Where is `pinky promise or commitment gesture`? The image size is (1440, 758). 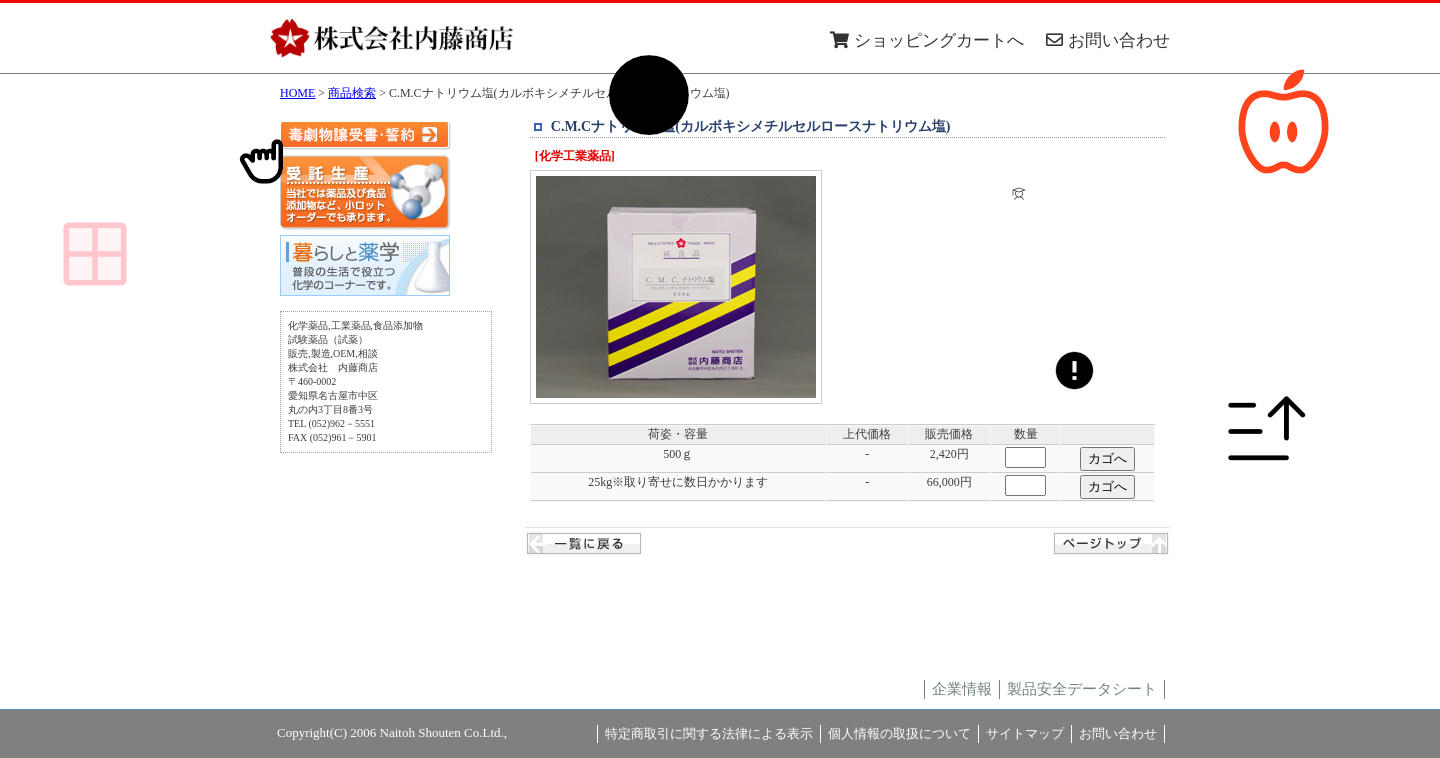 pinky promise or commitment gesture is located at coordinates (262, 158).